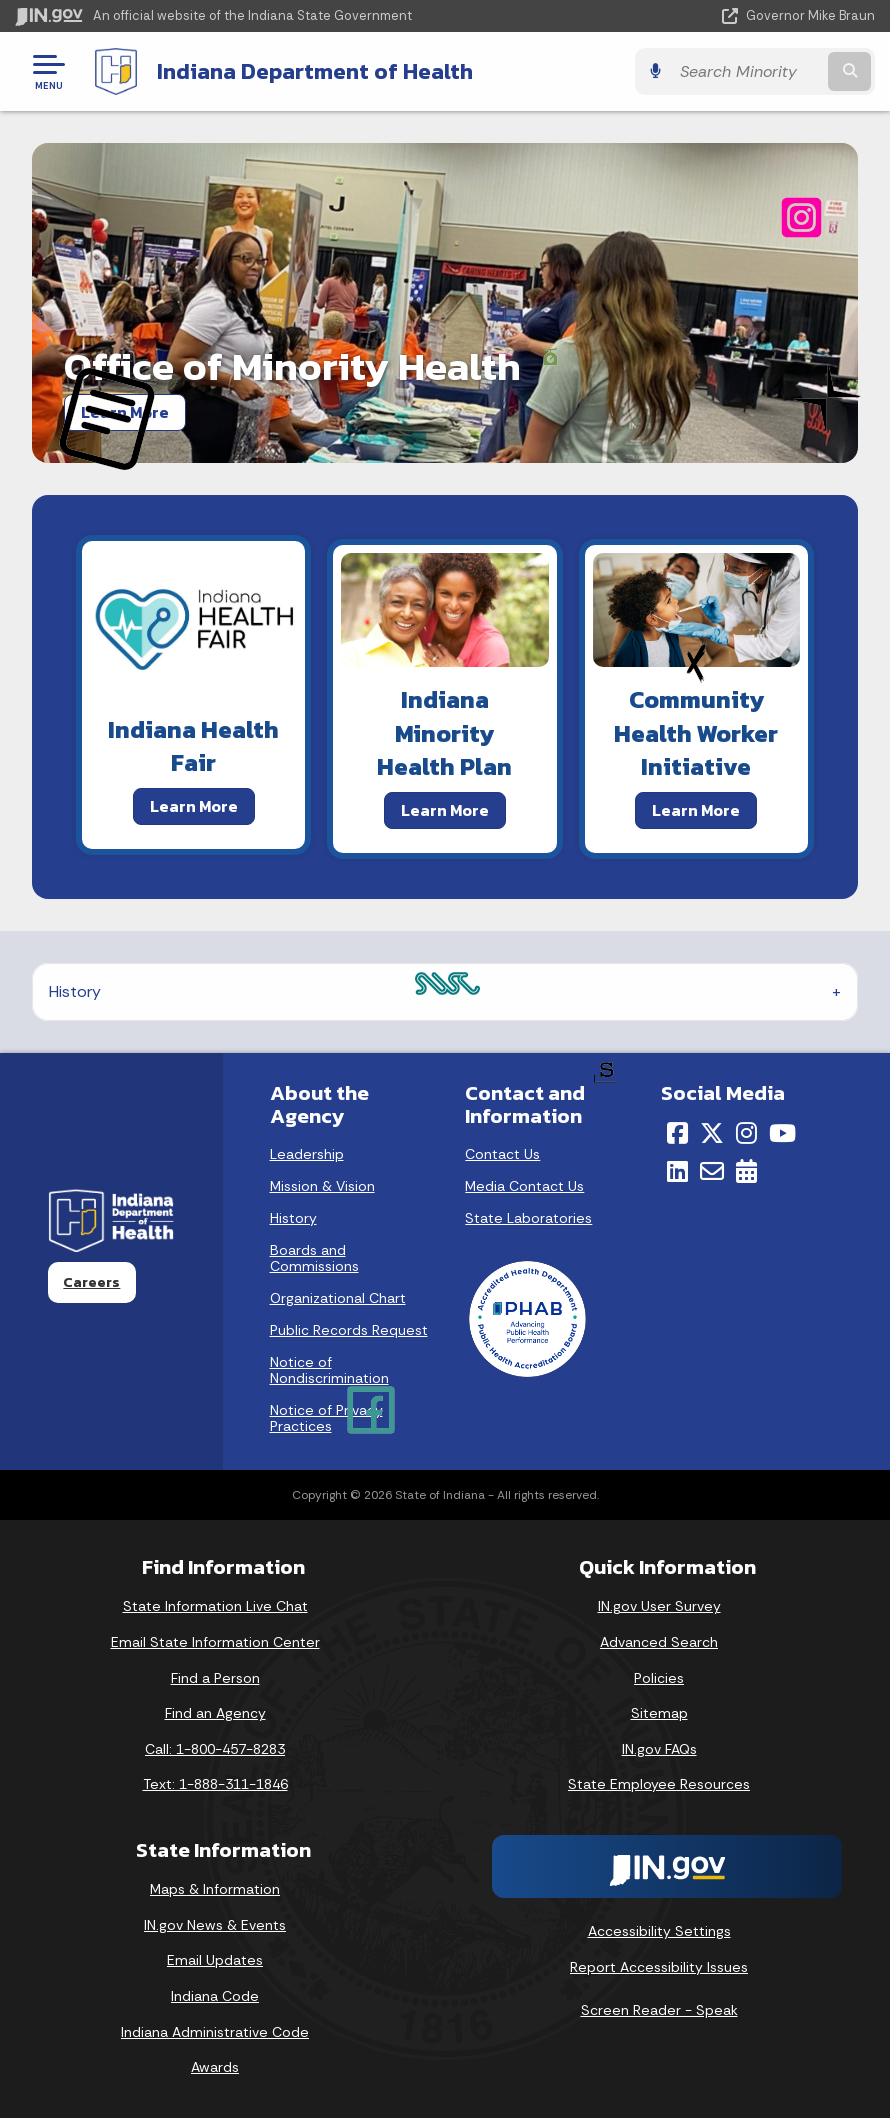 This screenshot has width=890, height=2118. I want to click on connect with Facebook, so click(371, 1410).